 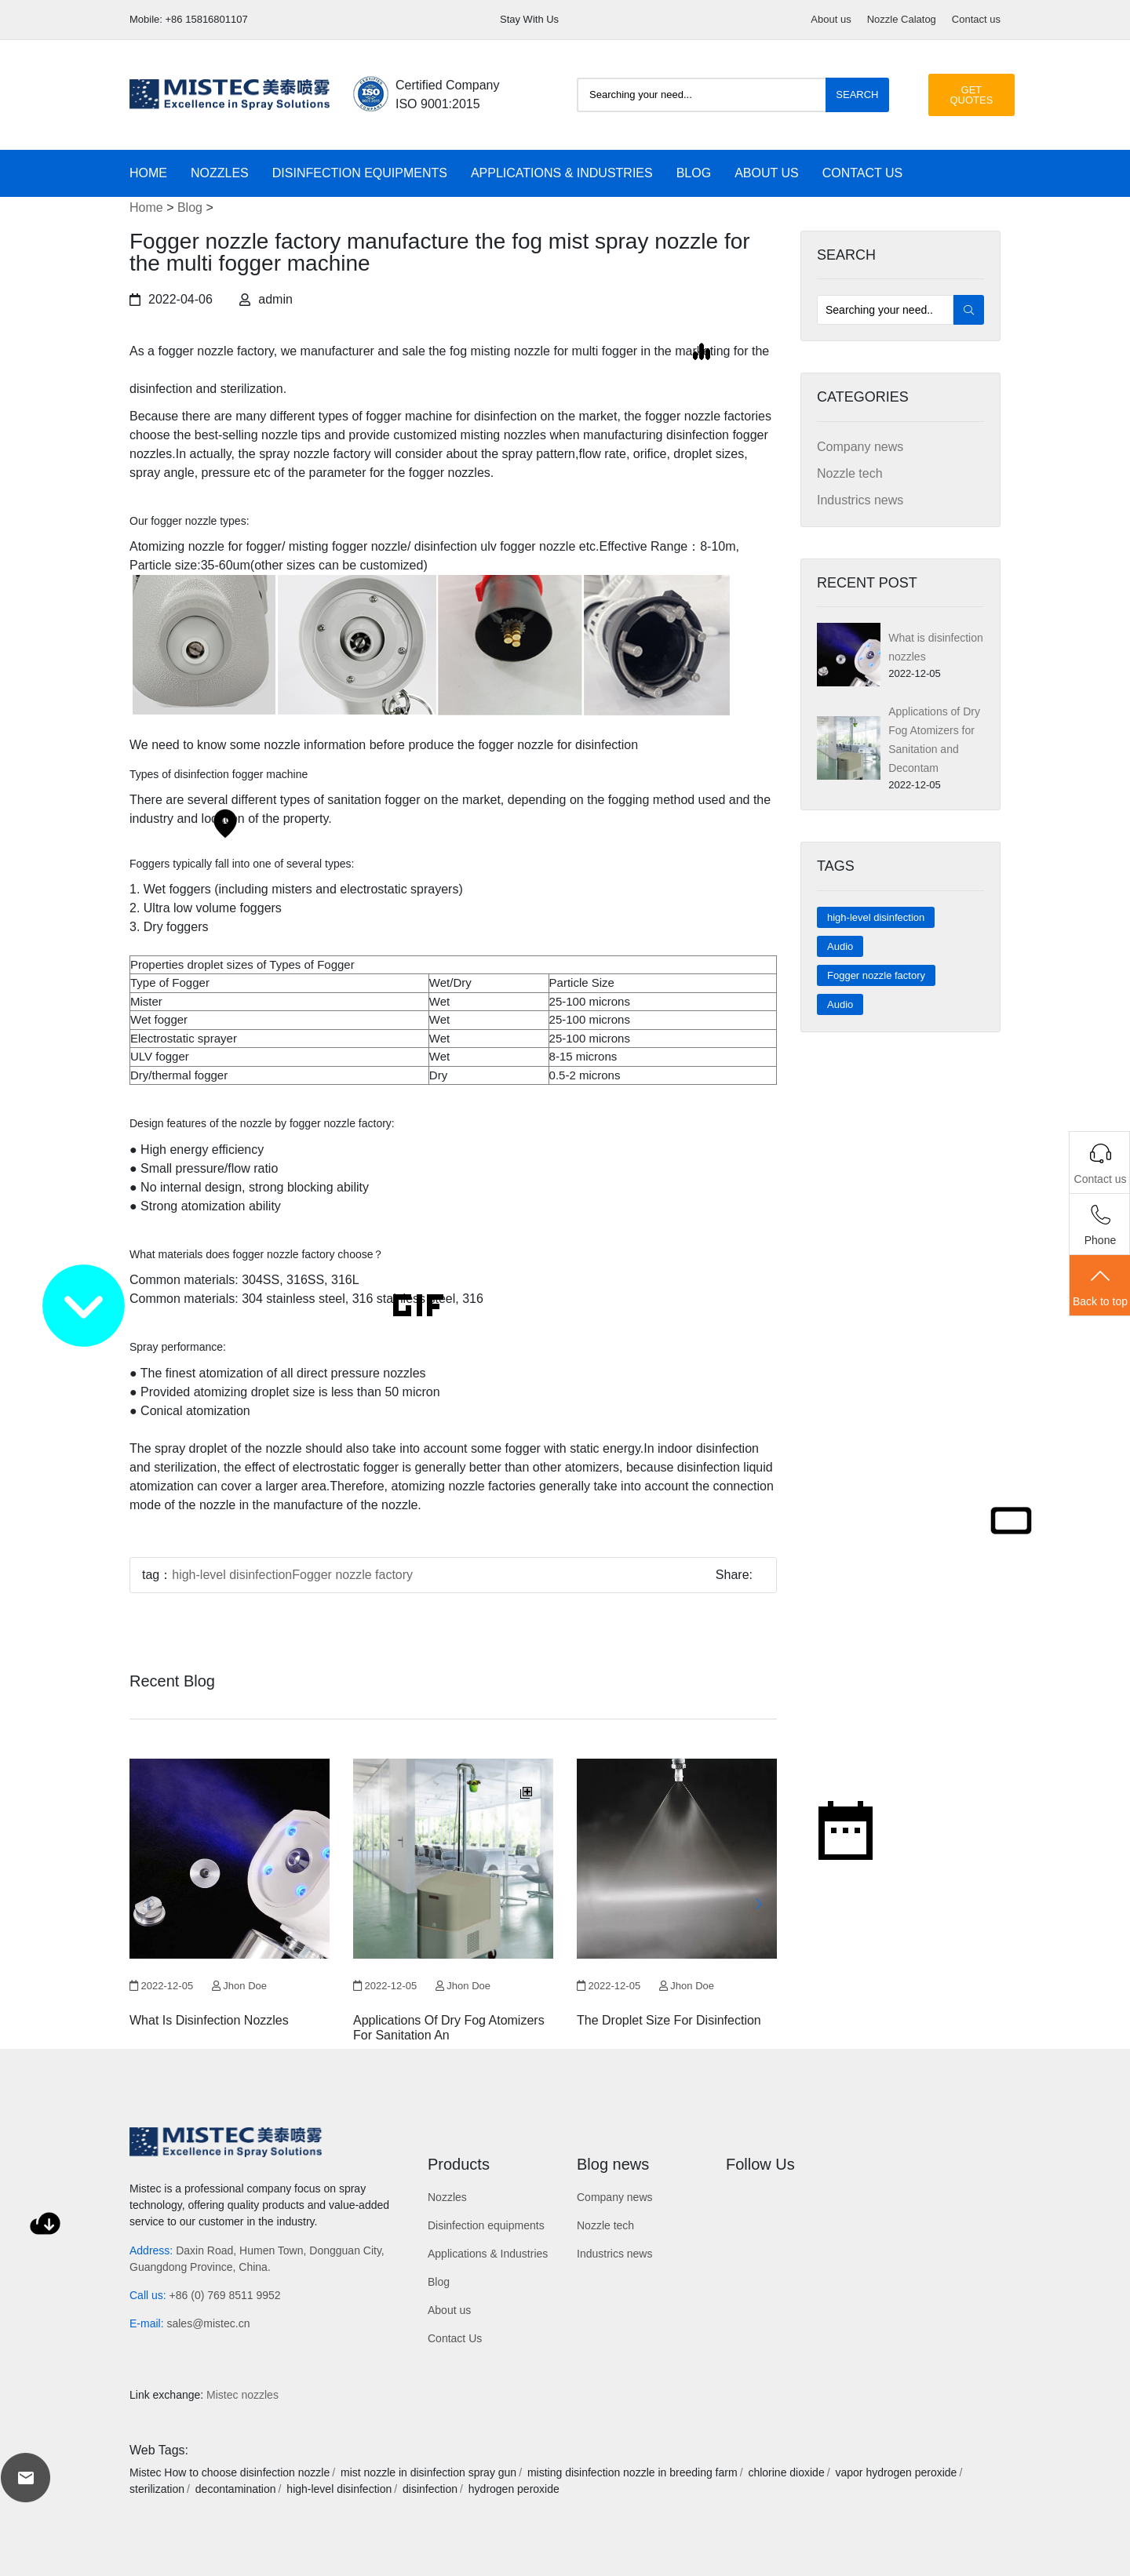 I want to click on insert a GIF into your message, so click(x=418, y=1305).